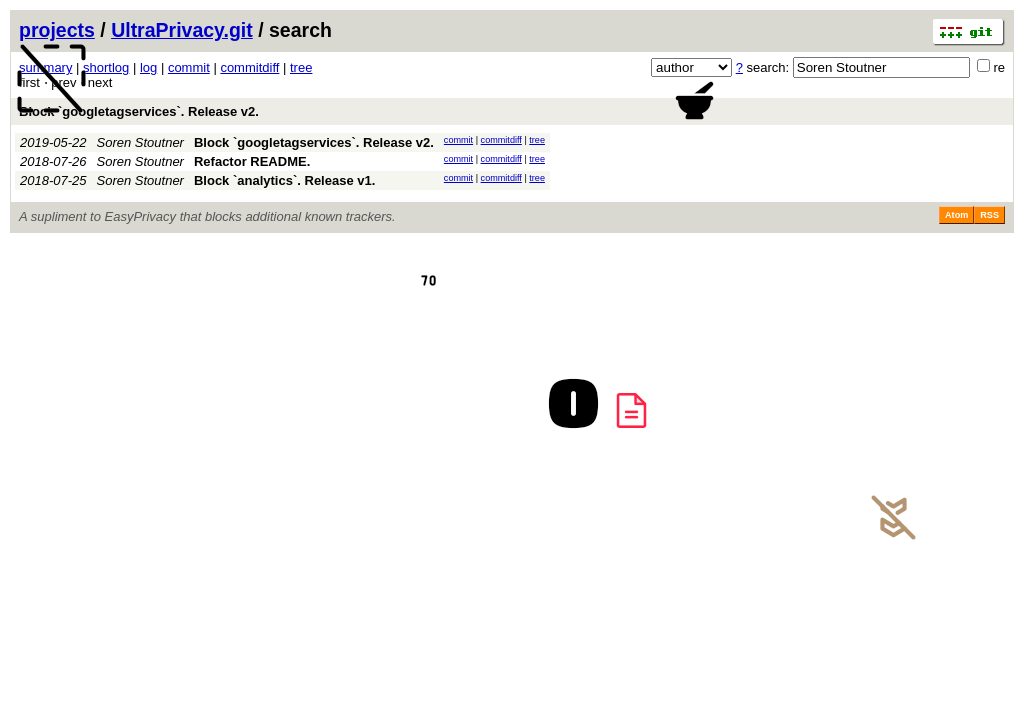  Describe the element at coordinates (631, 410) in the screenshot. I see `view document or text file` at that location.